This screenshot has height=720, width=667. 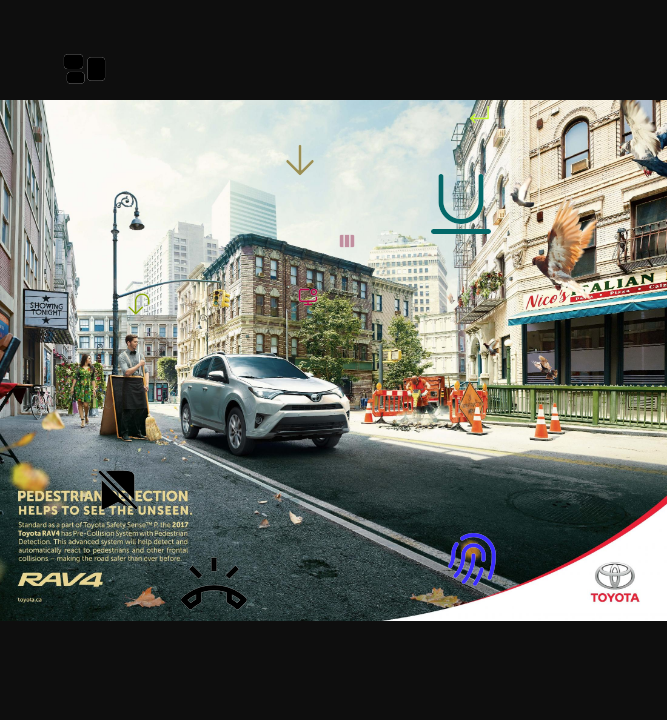 What do you see at coordinates (347, 241) in the screenshot?
I see `switch to column view layout` at bounding box center [347, 241].